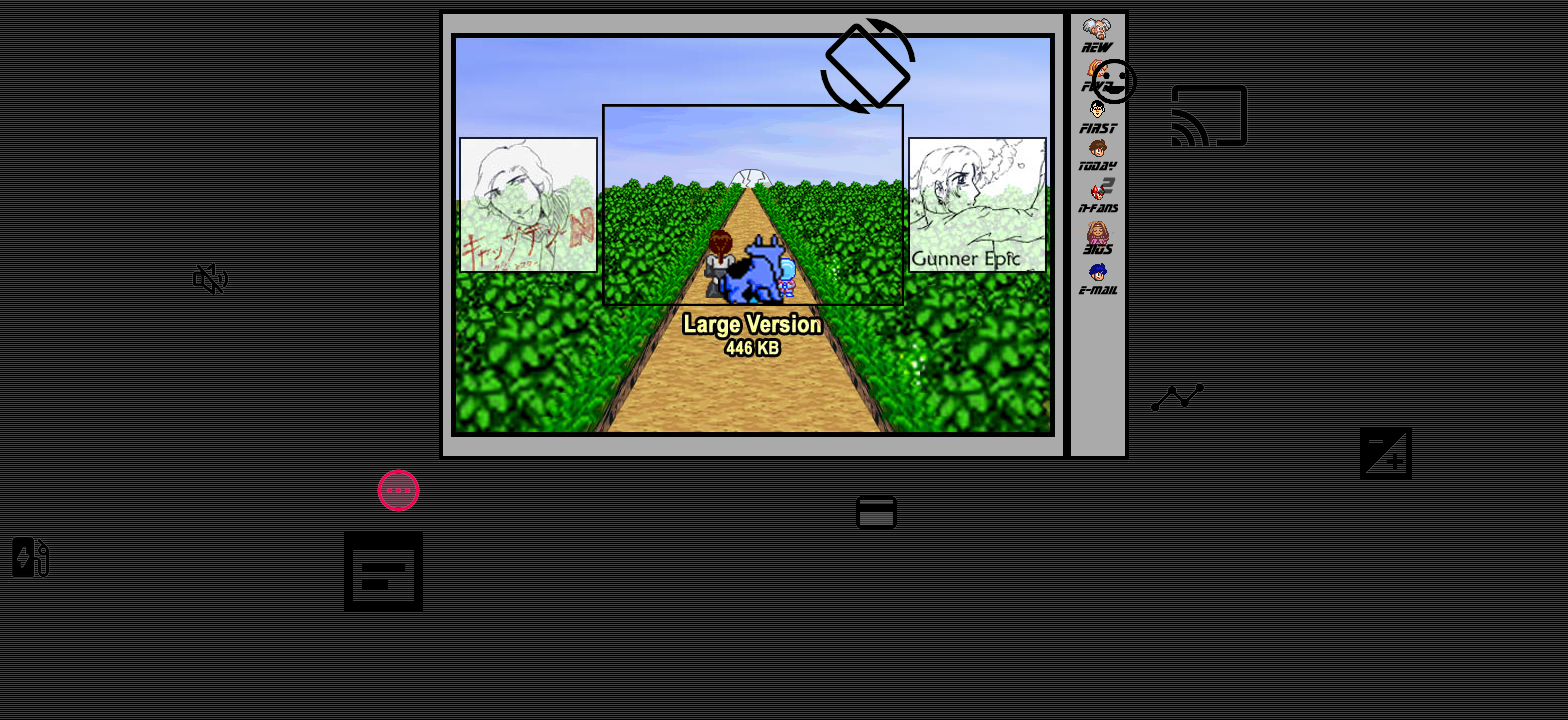 This screenshot has width=1568, height=720. What do you see at coordinates (30, 557) in the screenshot?
I see `find nearby electric vehicle charging stations` at bounding box center [30, 557].